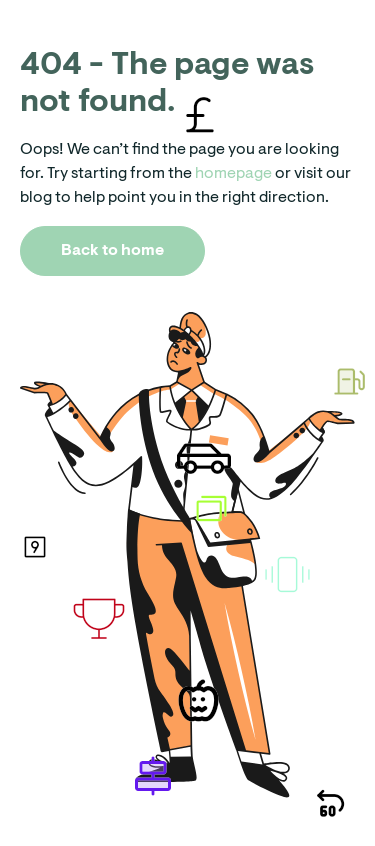 The width and height of the screenshot is (375, 846). What do you see at coordinates (99, 617) in the screenshot?
I see `view achievements or awards` at bounding box center [99, 617].